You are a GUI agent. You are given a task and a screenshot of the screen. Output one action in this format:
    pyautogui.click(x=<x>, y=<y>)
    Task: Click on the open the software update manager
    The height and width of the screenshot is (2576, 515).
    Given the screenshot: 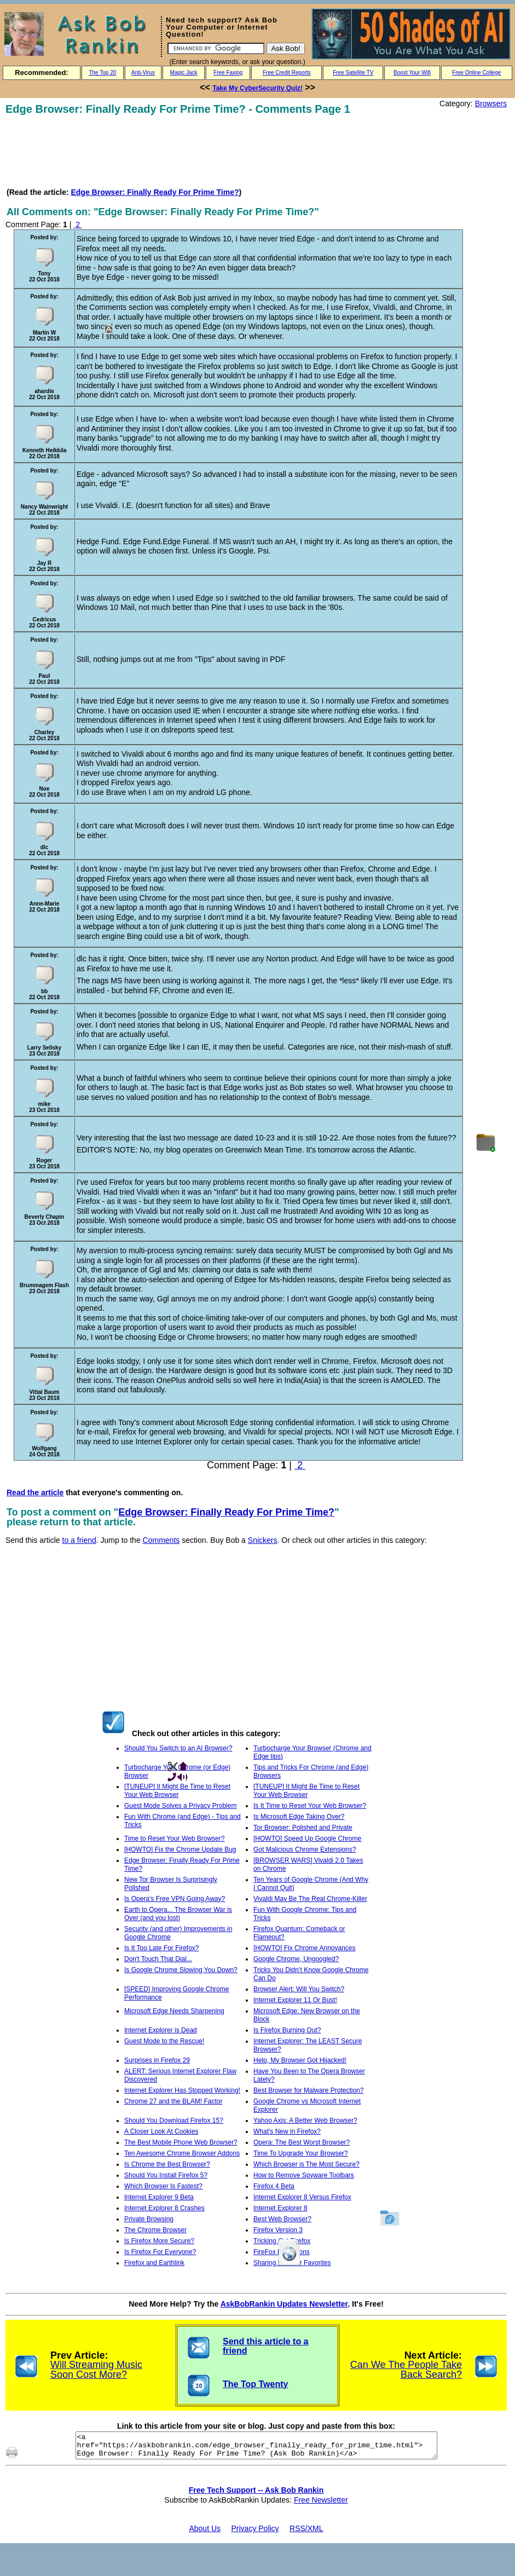 What is the action you would take?
    pyautogui.click(x=108, y=329)
    